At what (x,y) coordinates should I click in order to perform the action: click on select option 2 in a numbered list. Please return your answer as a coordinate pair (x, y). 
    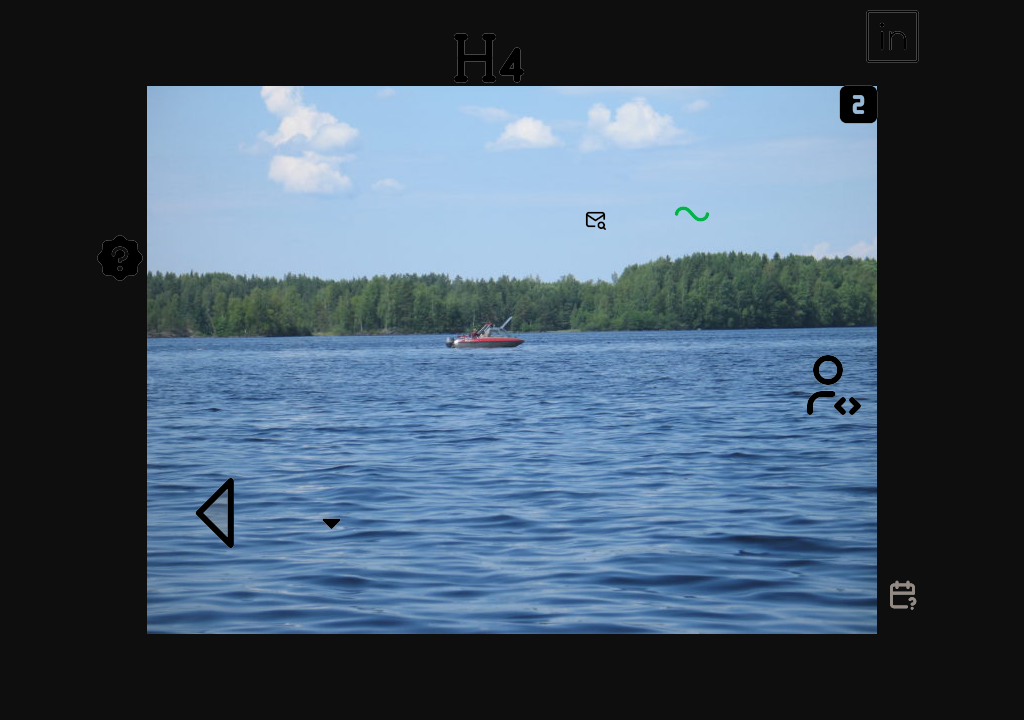
    Looking at the image, I should click on (858, 104).